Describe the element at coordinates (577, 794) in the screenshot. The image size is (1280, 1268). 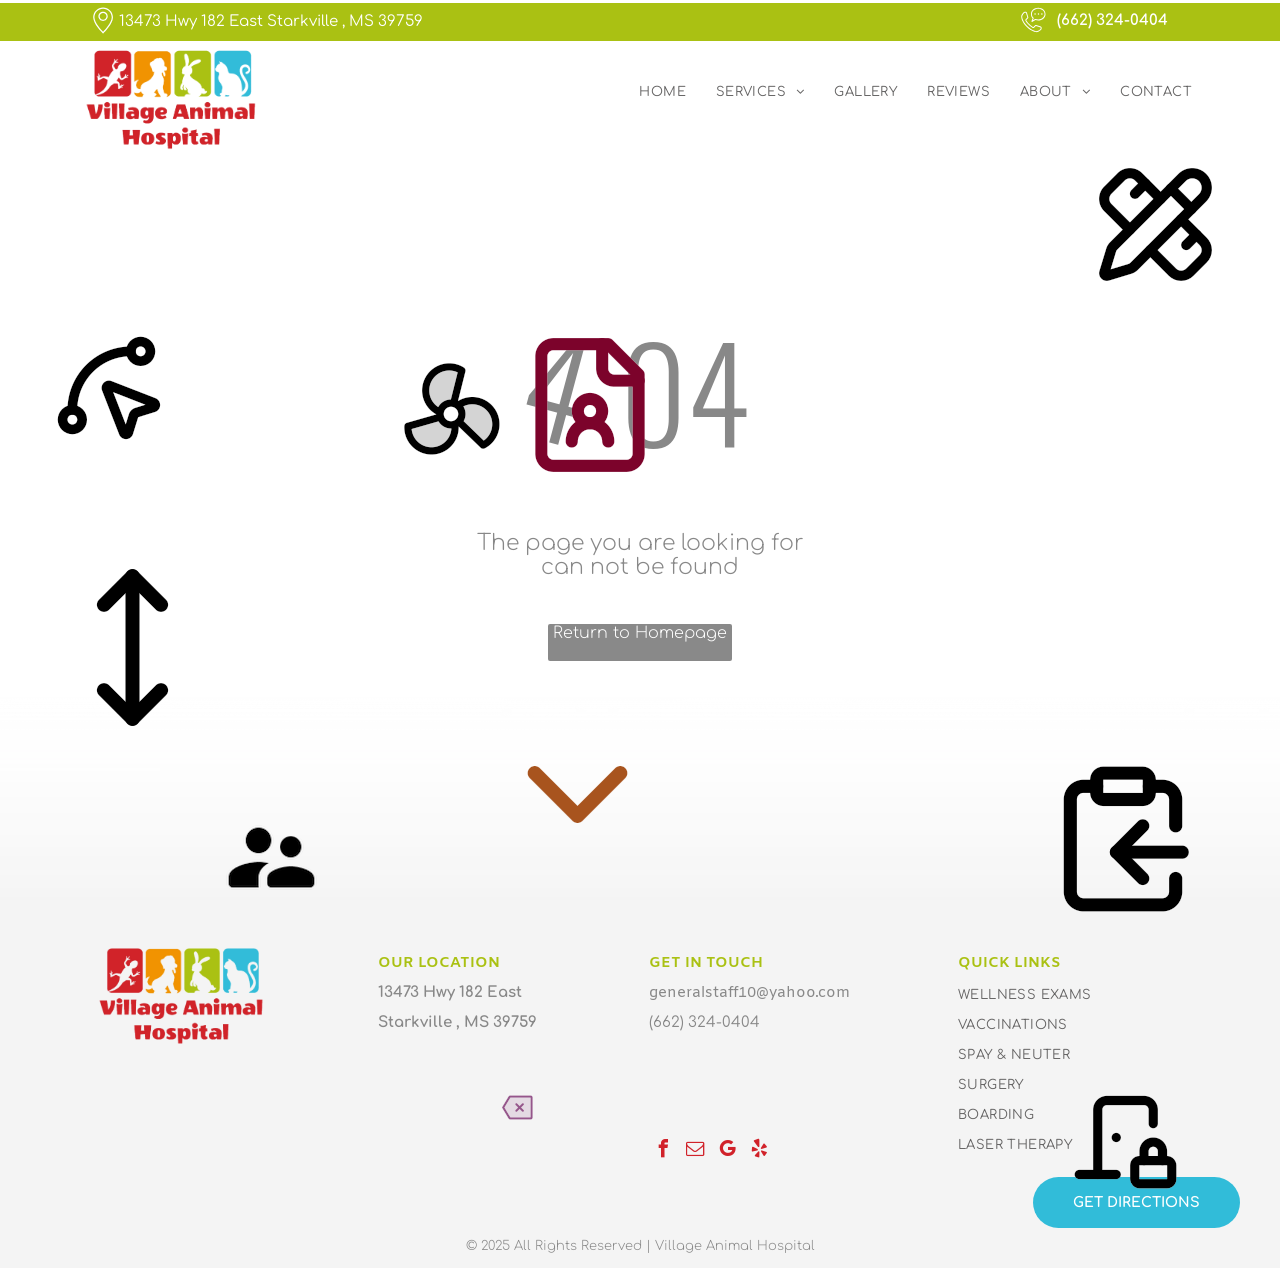
I see `expand a dropdown menu or section` at that location.